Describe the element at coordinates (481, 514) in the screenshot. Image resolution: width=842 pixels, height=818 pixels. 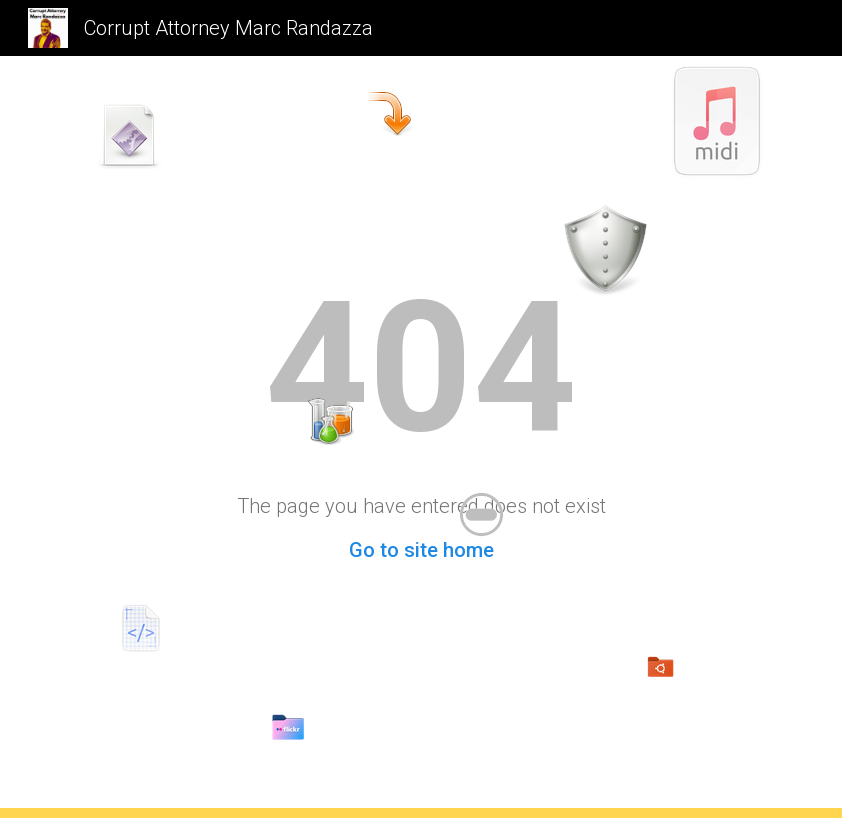
I see `indicates a partially selected or indeterminate radio button state` at that location.